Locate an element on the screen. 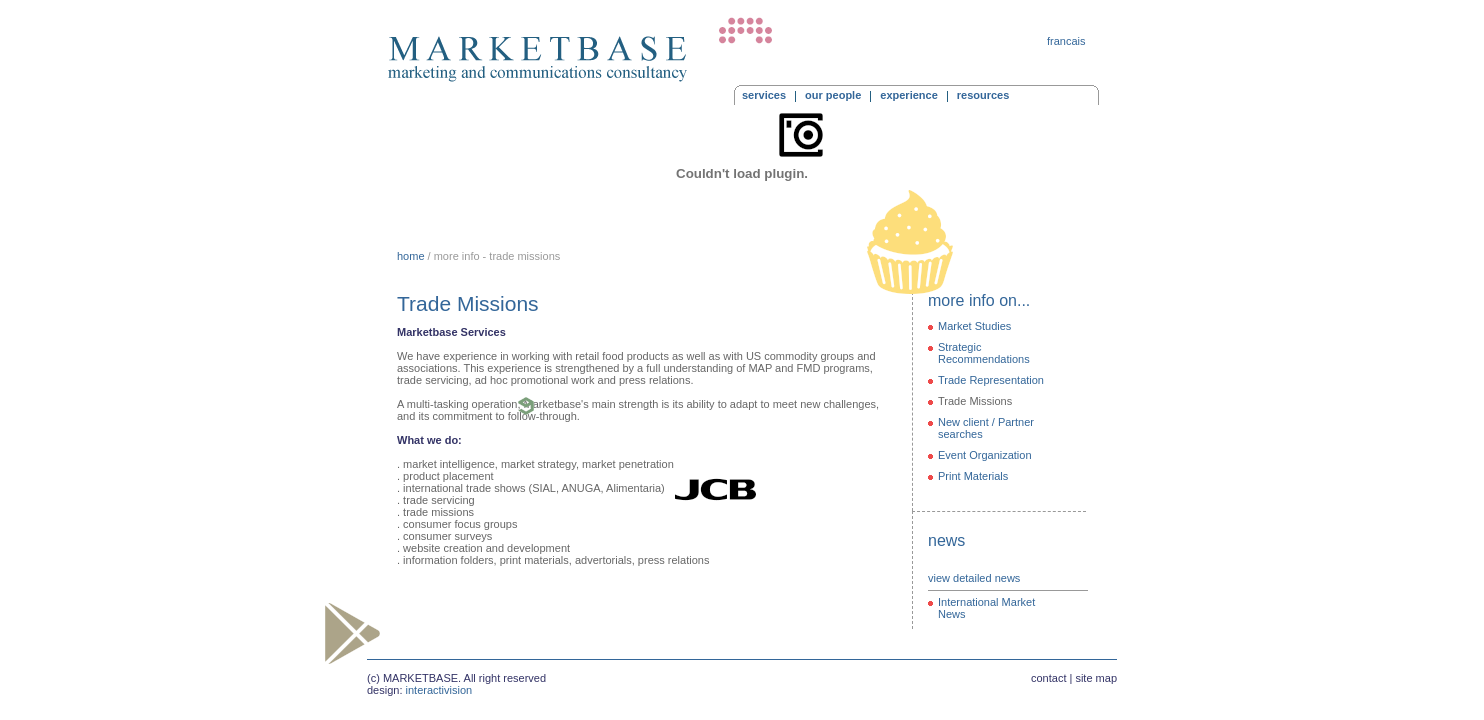 The height and width of the screenshot is (720, 1484). pay with JCB credit card is located at coordinates (715, 489).